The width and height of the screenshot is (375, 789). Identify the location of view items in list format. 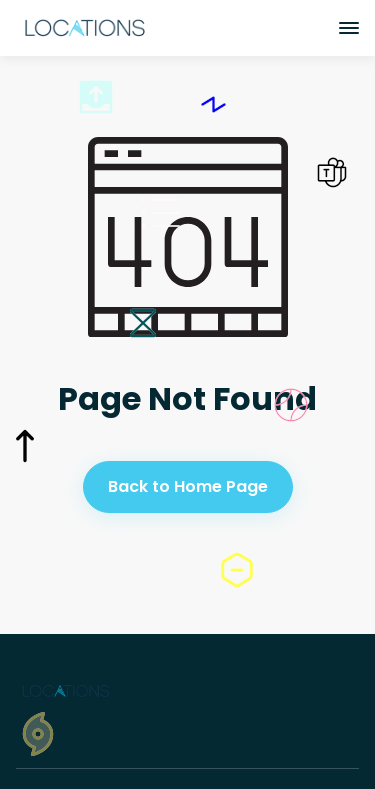
(161, 213).